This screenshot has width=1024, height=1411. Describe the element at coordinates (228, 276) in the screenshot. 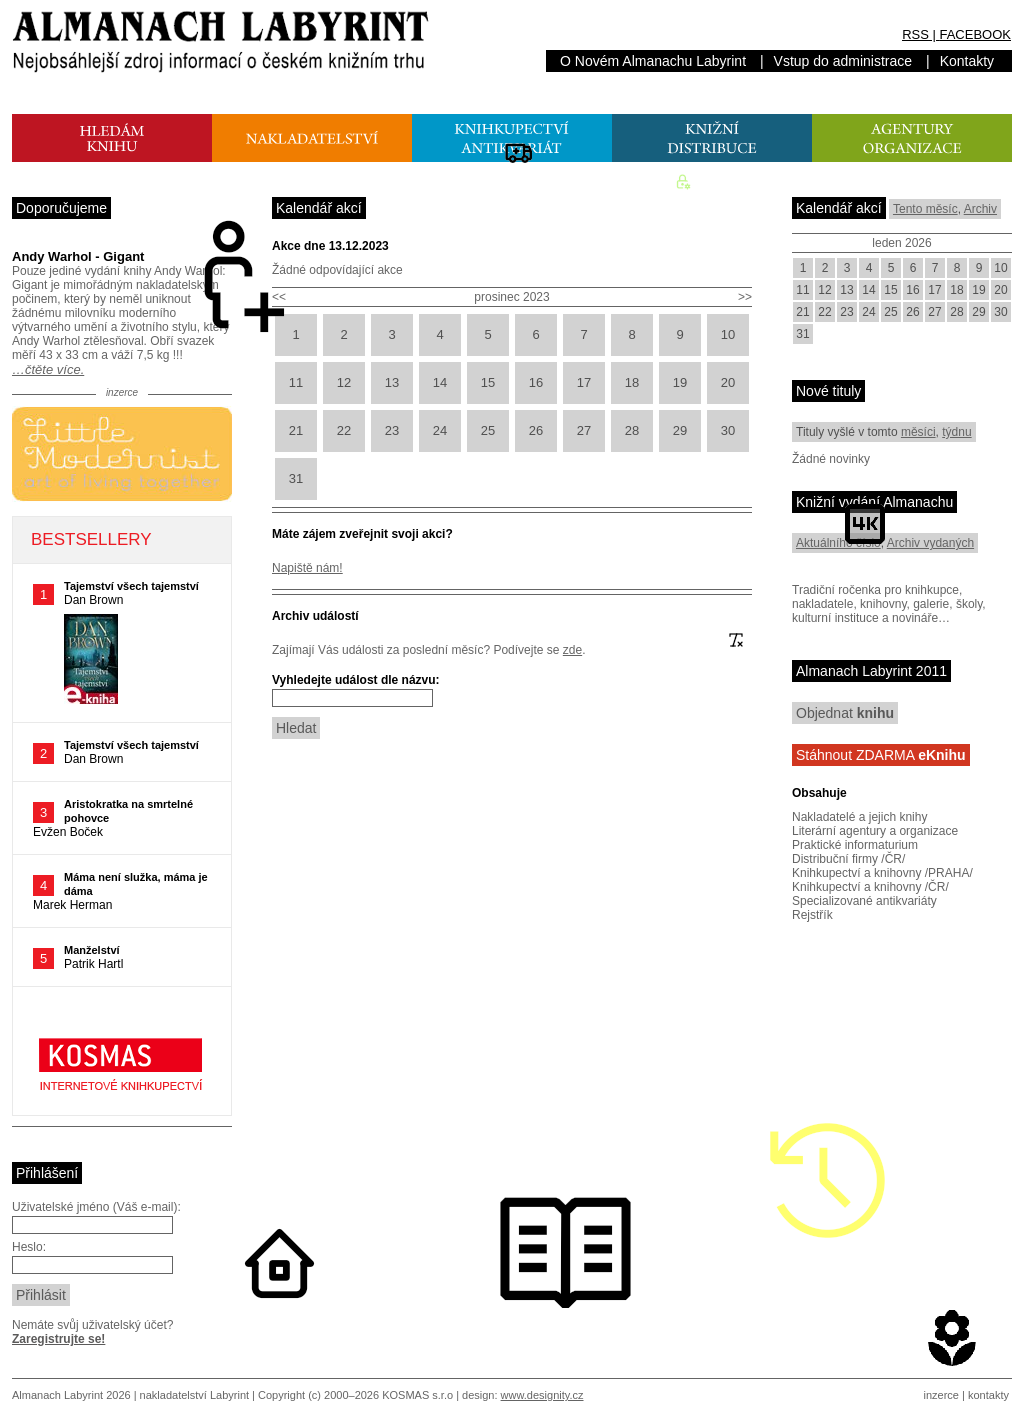

I see `add a new user or contact` at that location.